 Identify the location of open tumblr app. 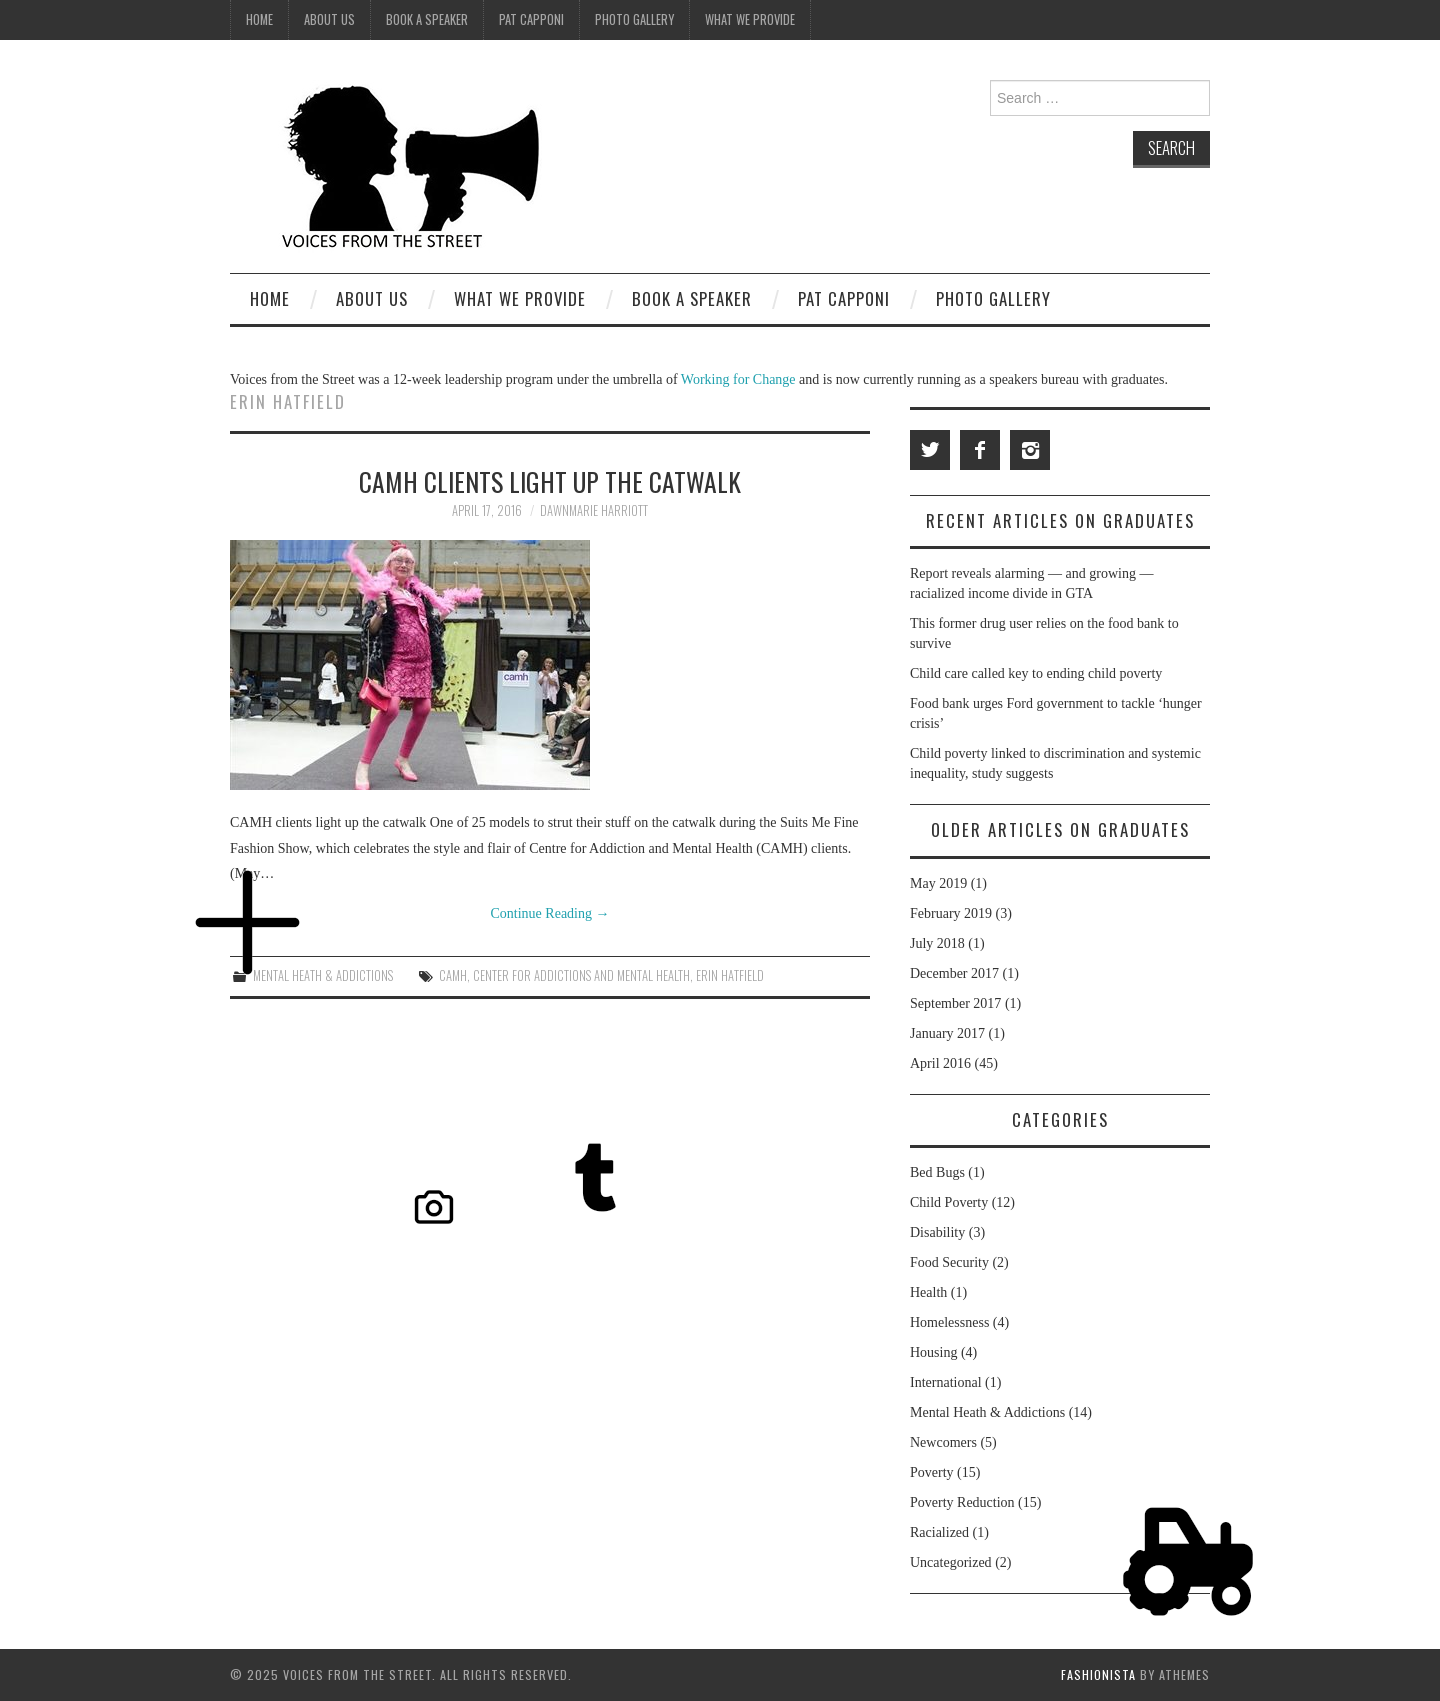
(595, 1177).